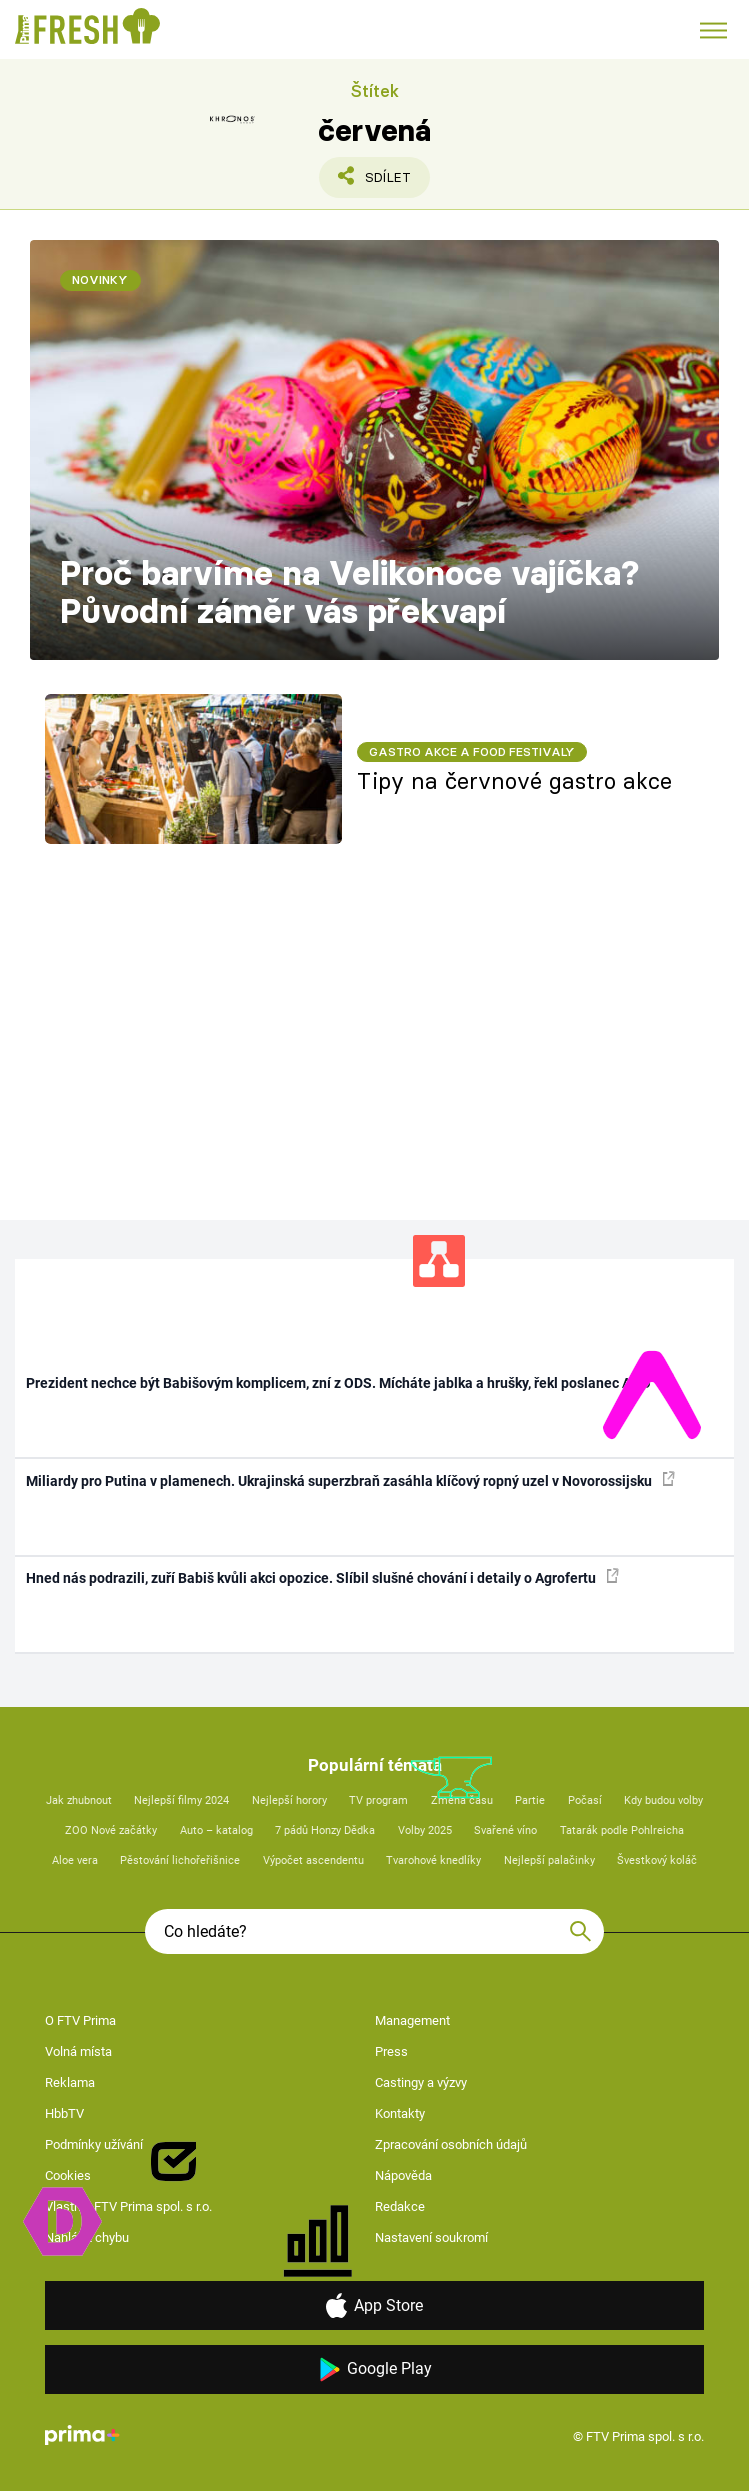  What do you see at coordinates (439, 1261) in the screenshot?
I see `open diagrams.net application` at bounding box center [439, 1261].